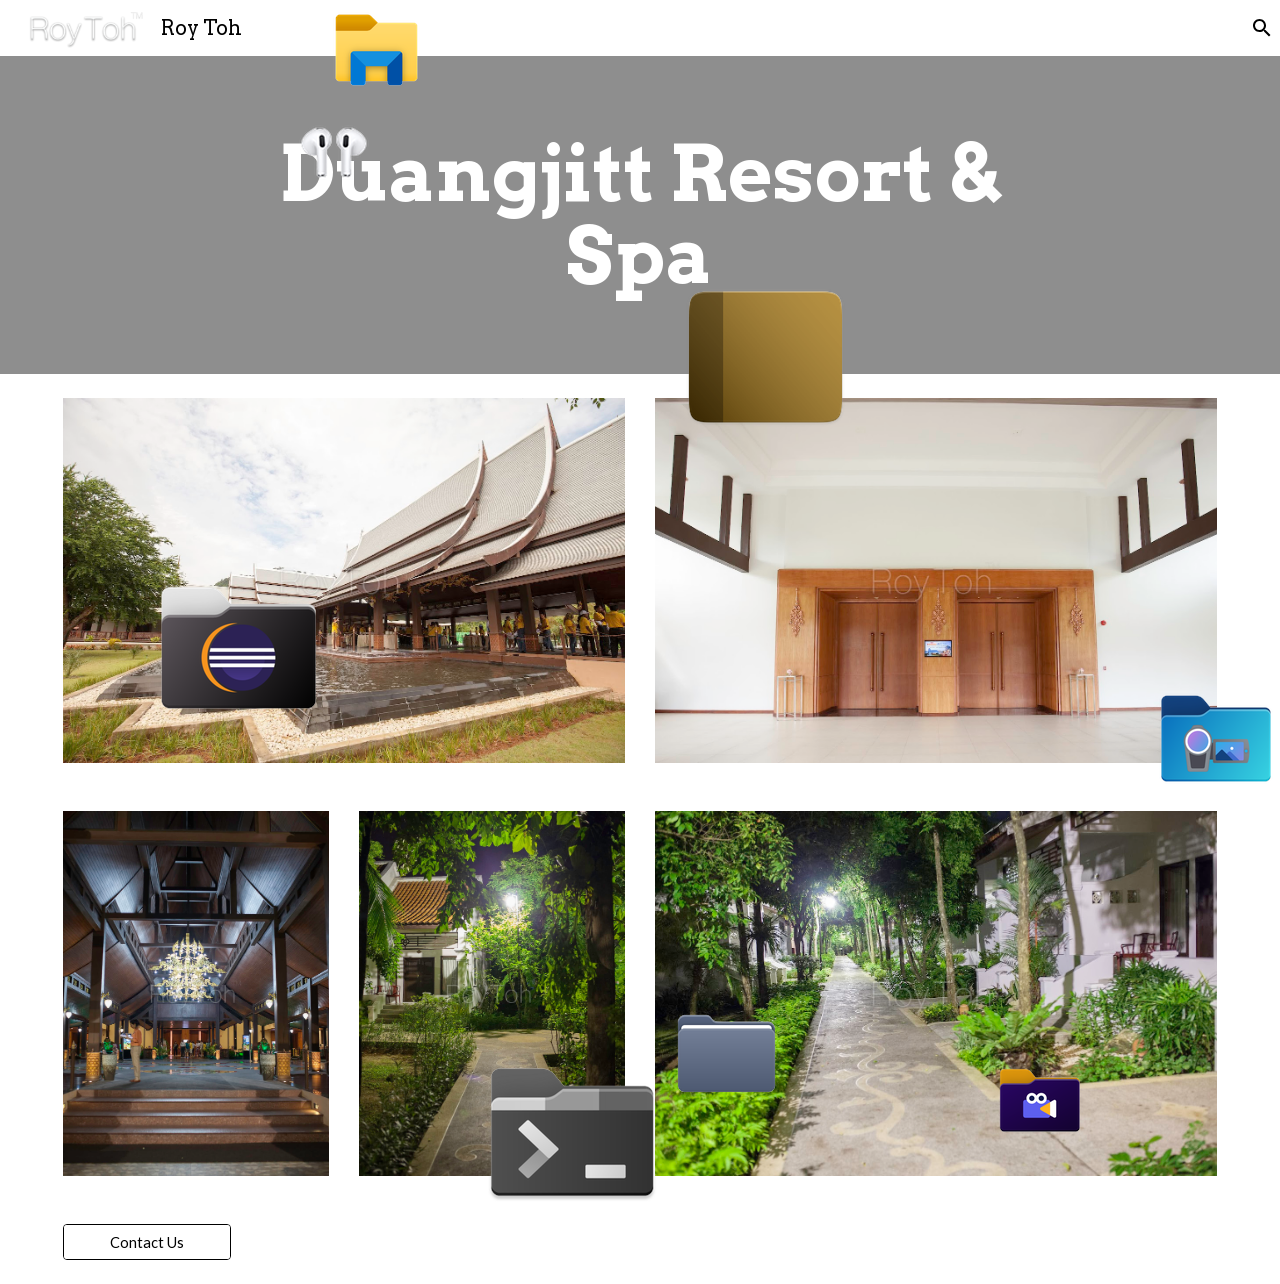  I want to click on open windows file explorer, so click(376, 48).